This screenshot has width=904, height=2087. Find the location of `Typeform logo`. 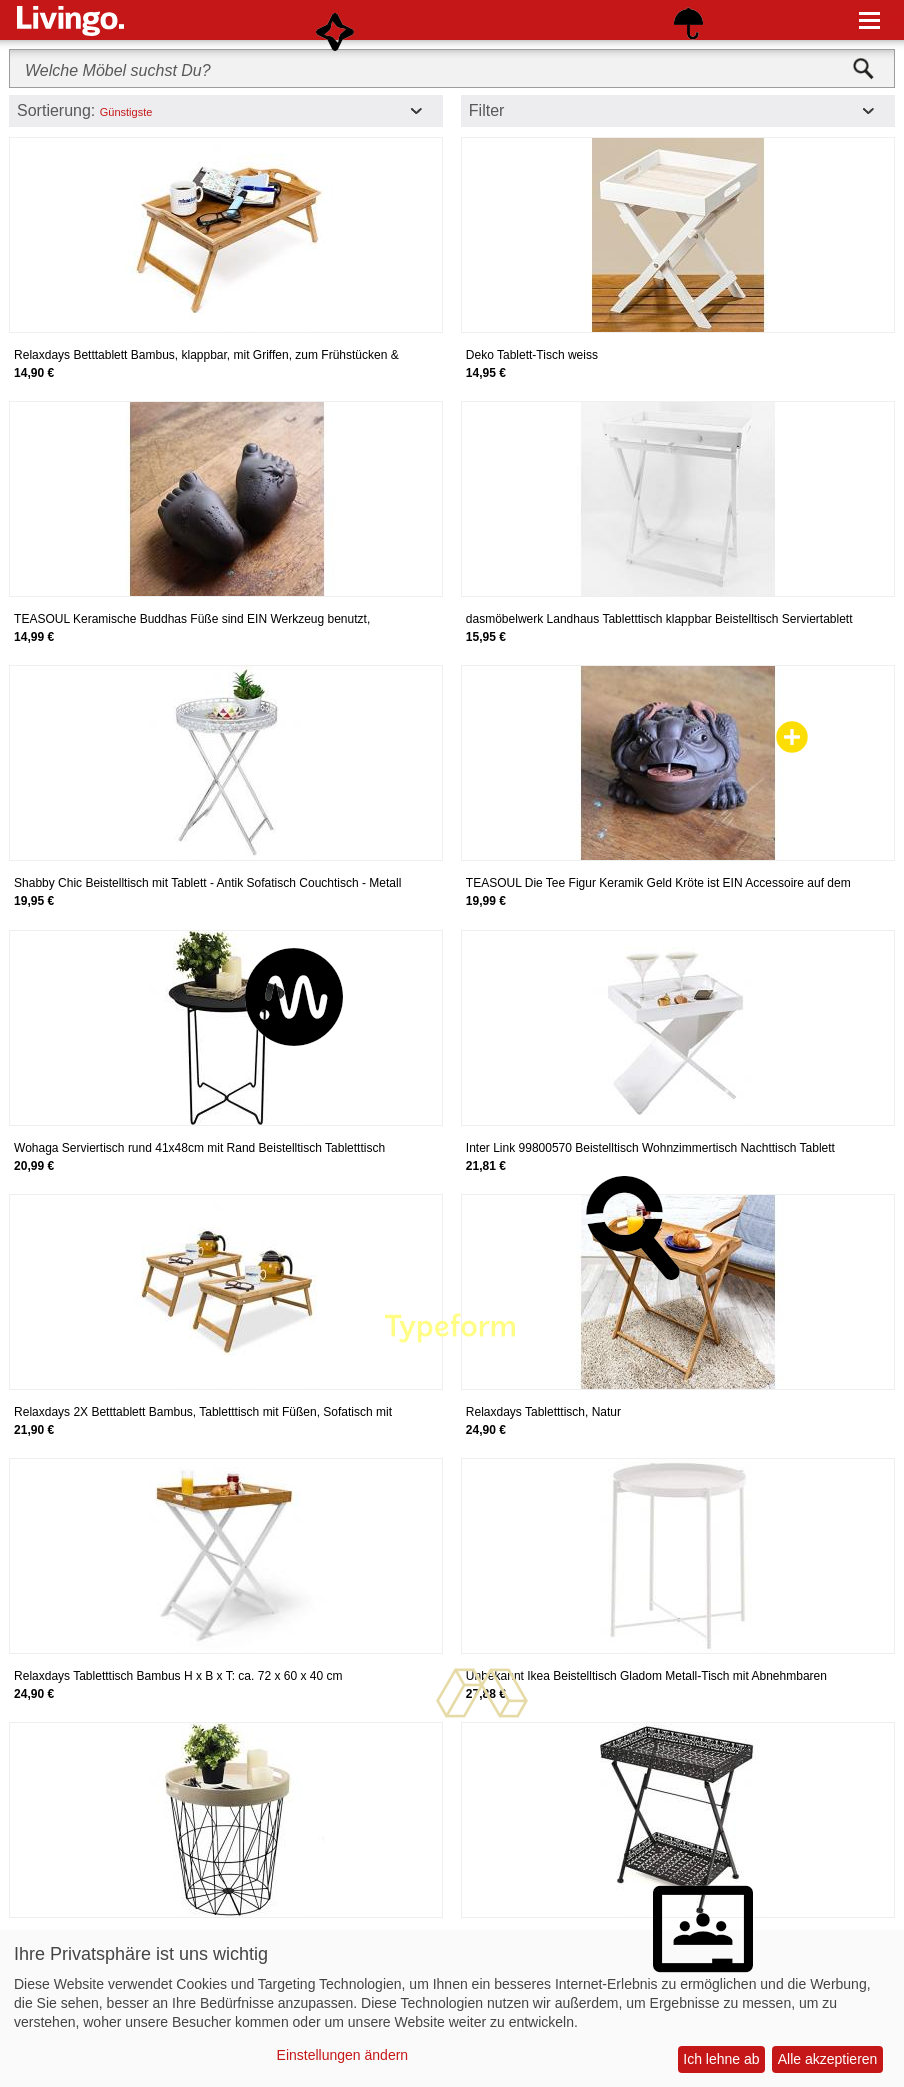

Typeform logo is located at coordinates (450, 1328).